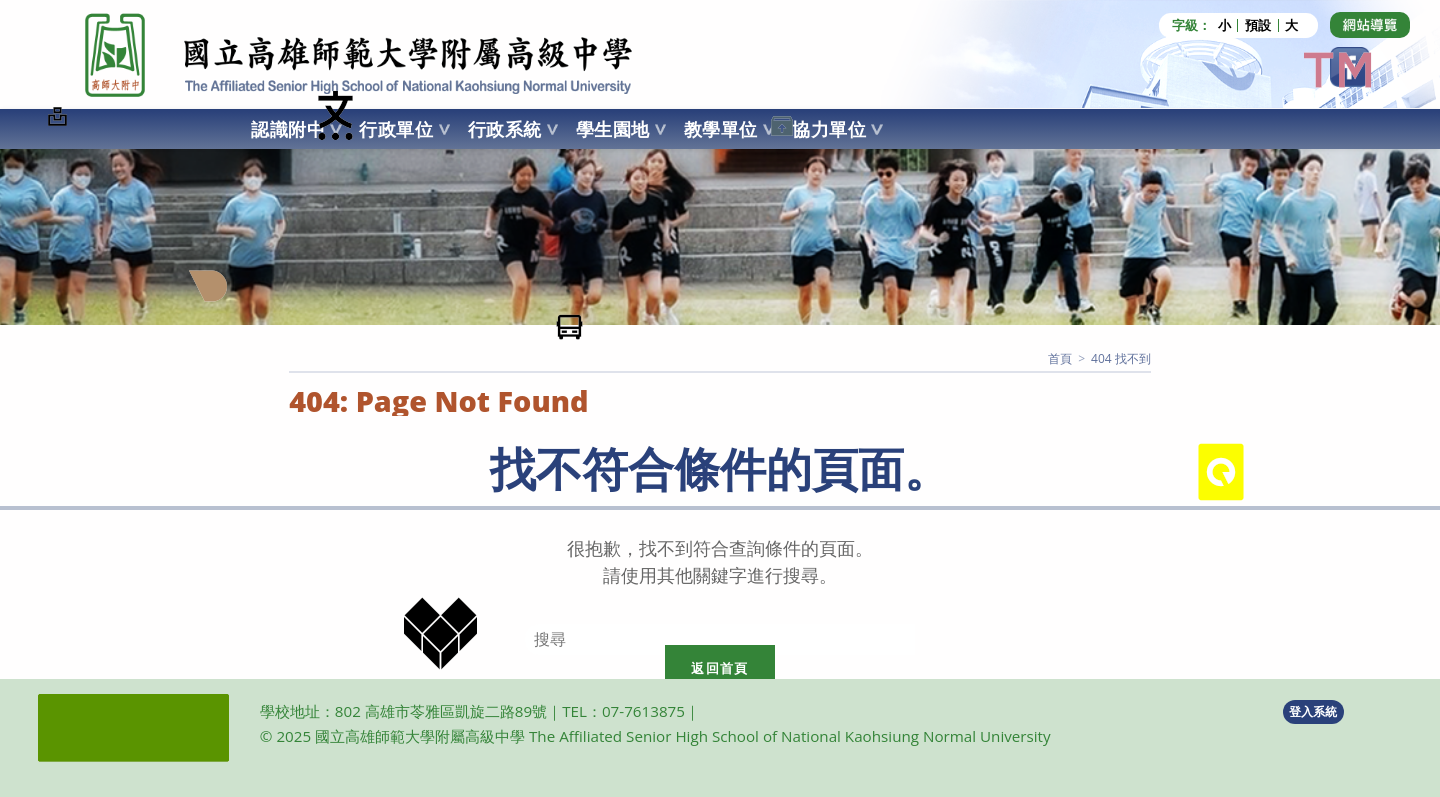 The width and height of the screenshot is (1440, 797). I want to click on unarchive a message or item, so click(782, 126).